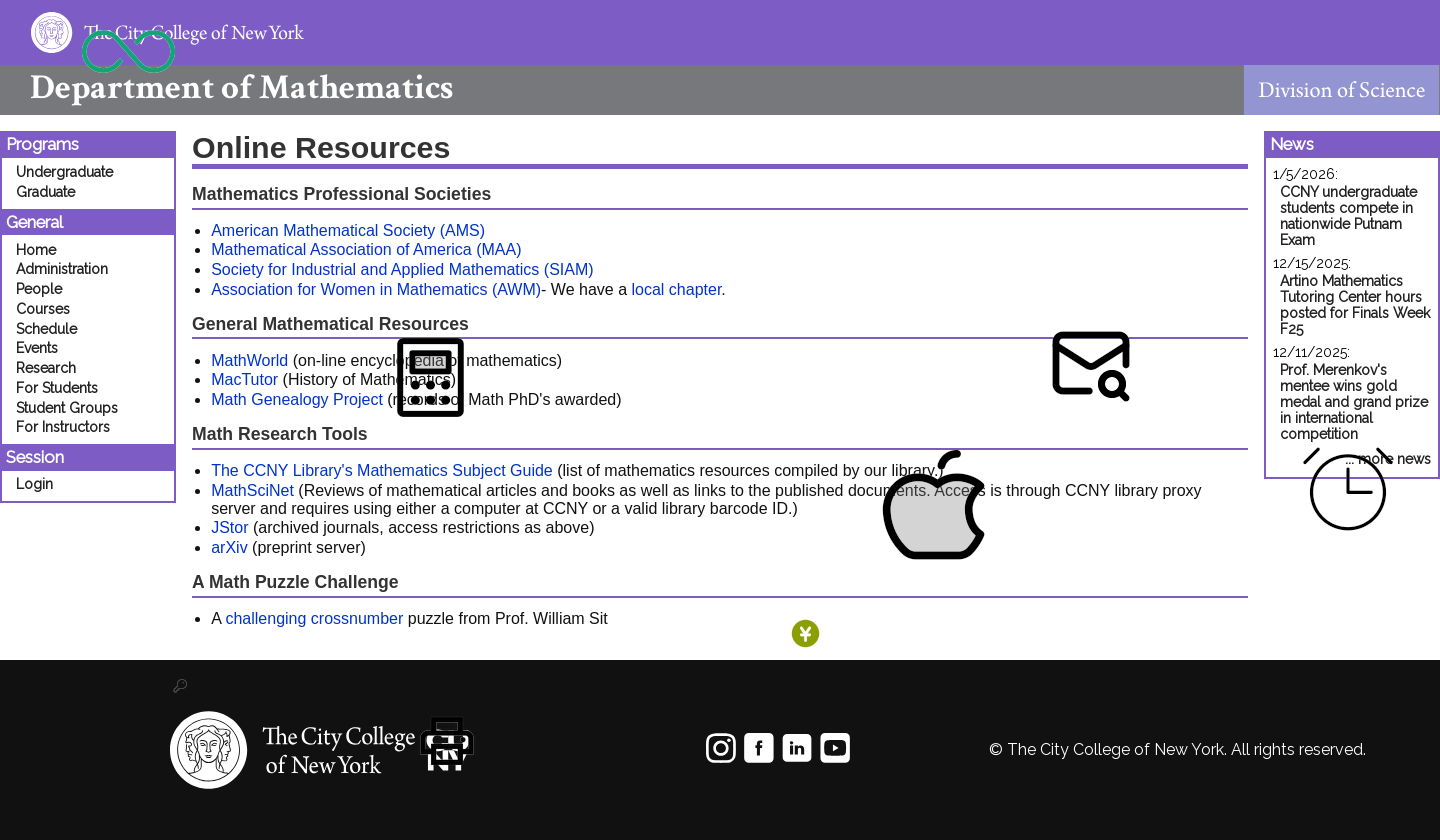 The image size is (1440, 840). Describe the element at coordinates (430, 377) in the screenshot. I see `open the calculator app` at that location.